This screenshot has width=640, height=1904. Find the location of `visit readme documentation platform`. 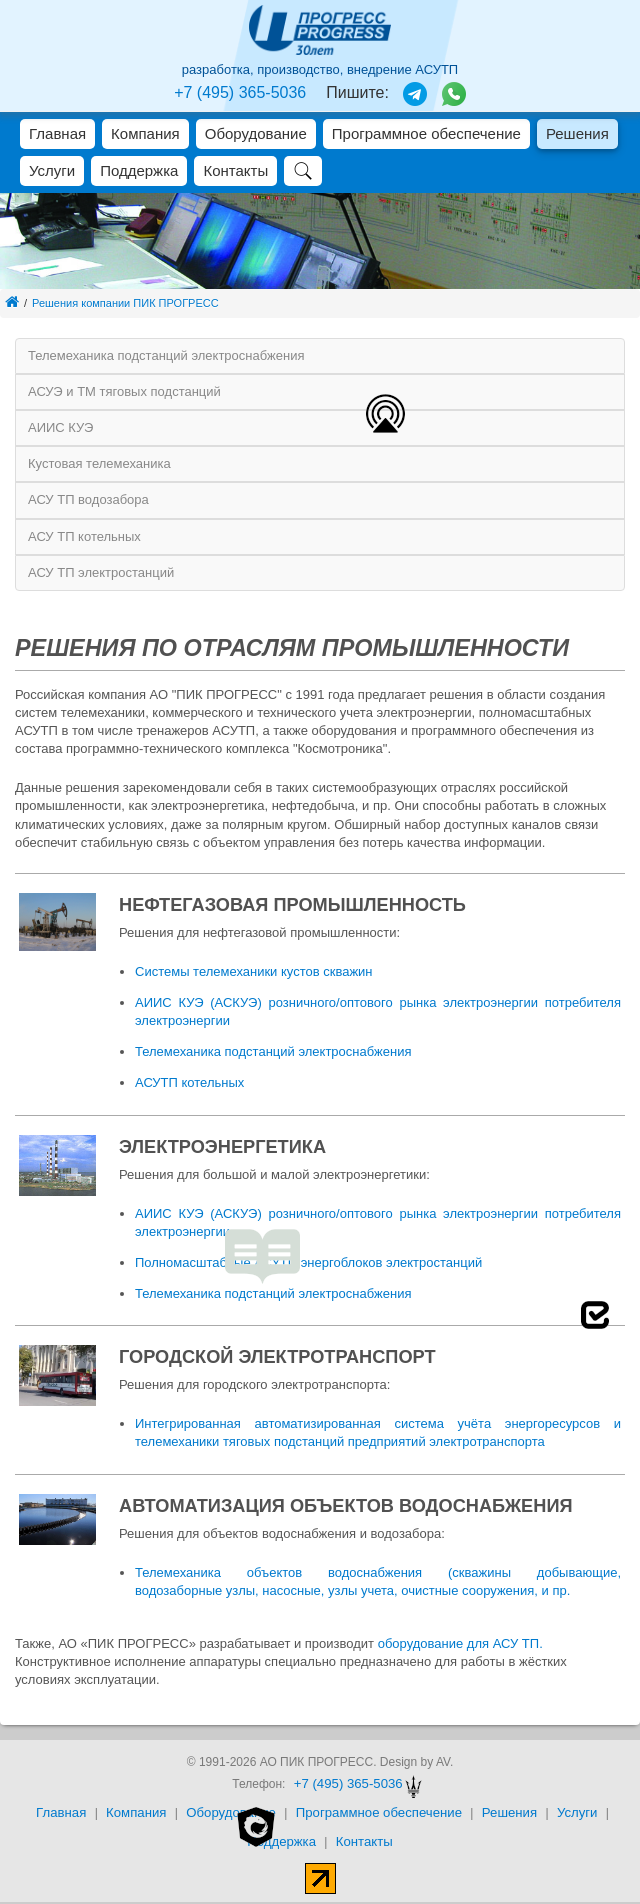

visit readme documentation platform is located at coordinates (262, 1256).